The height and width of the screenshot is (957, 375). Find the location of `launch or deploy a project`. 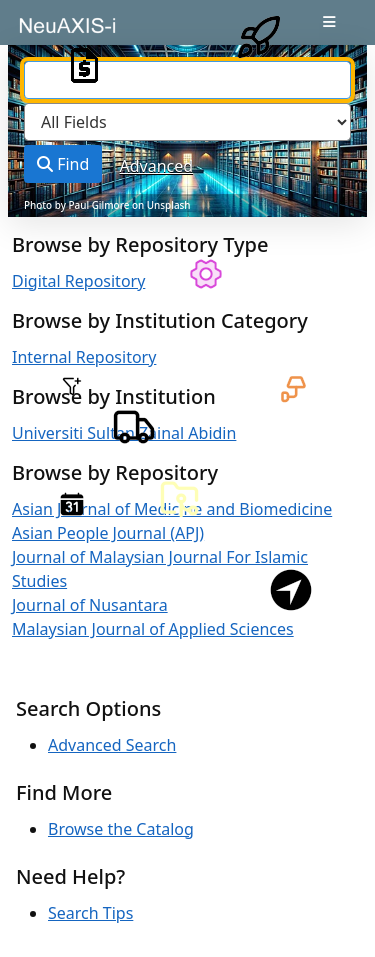

launch or deploy a project is located at coordinates (258, 37).